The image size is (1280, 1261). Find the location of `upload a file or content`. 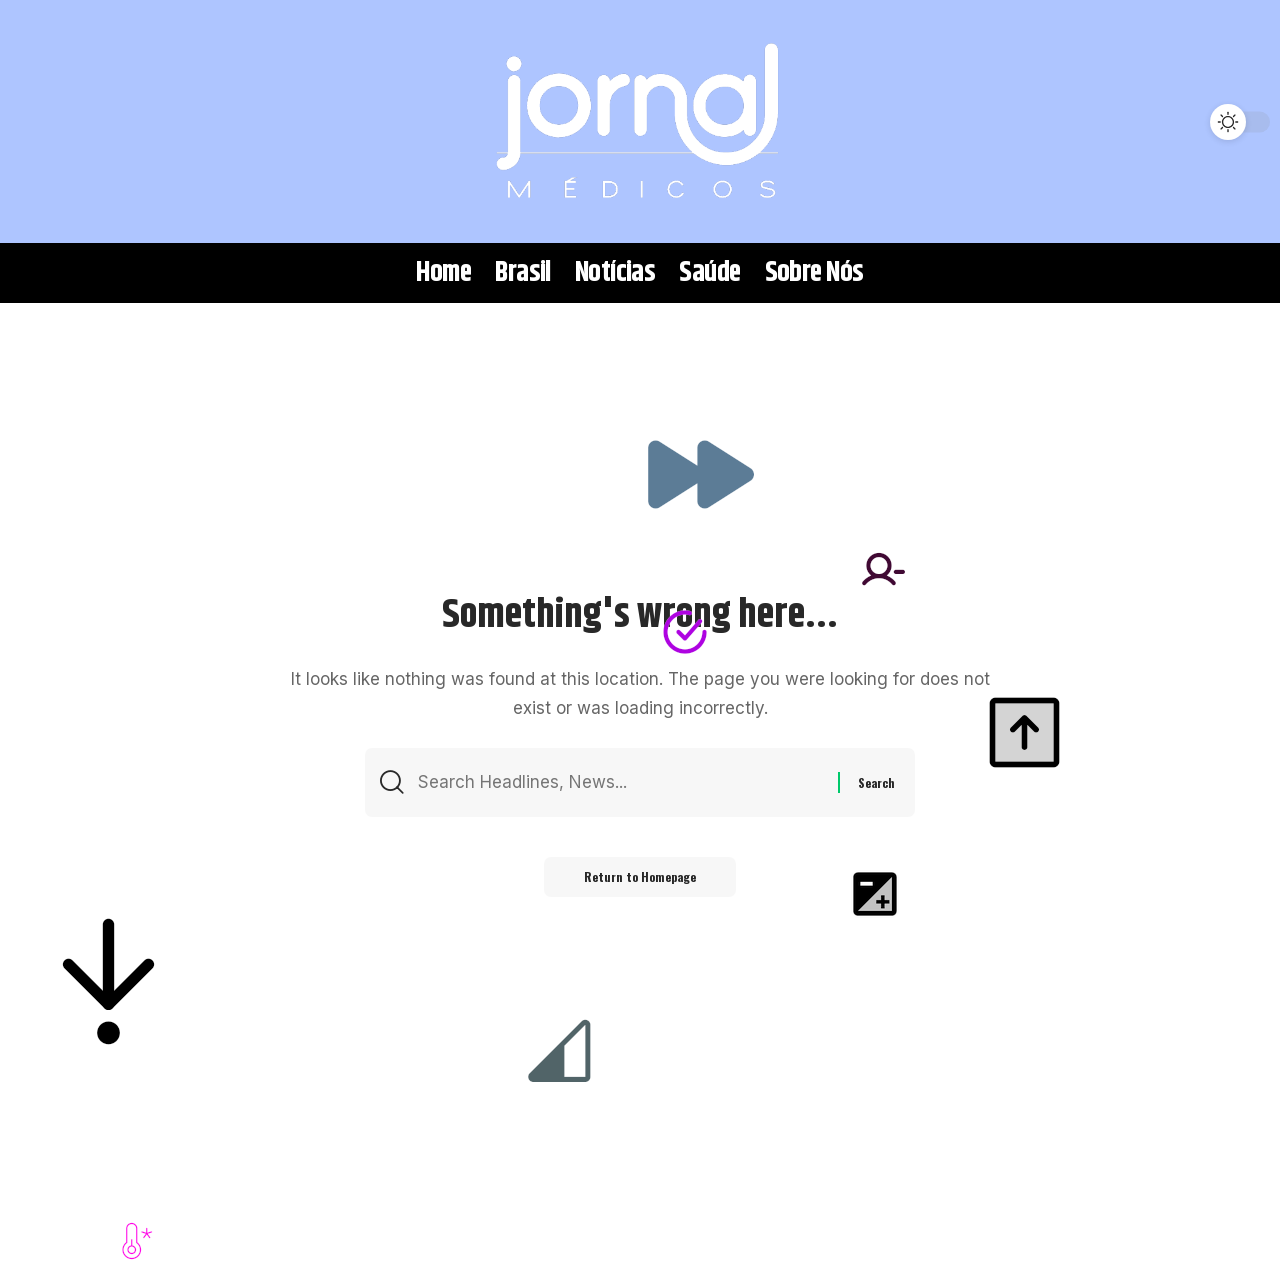

upload a file or content is located at coordinates (1024, 732).